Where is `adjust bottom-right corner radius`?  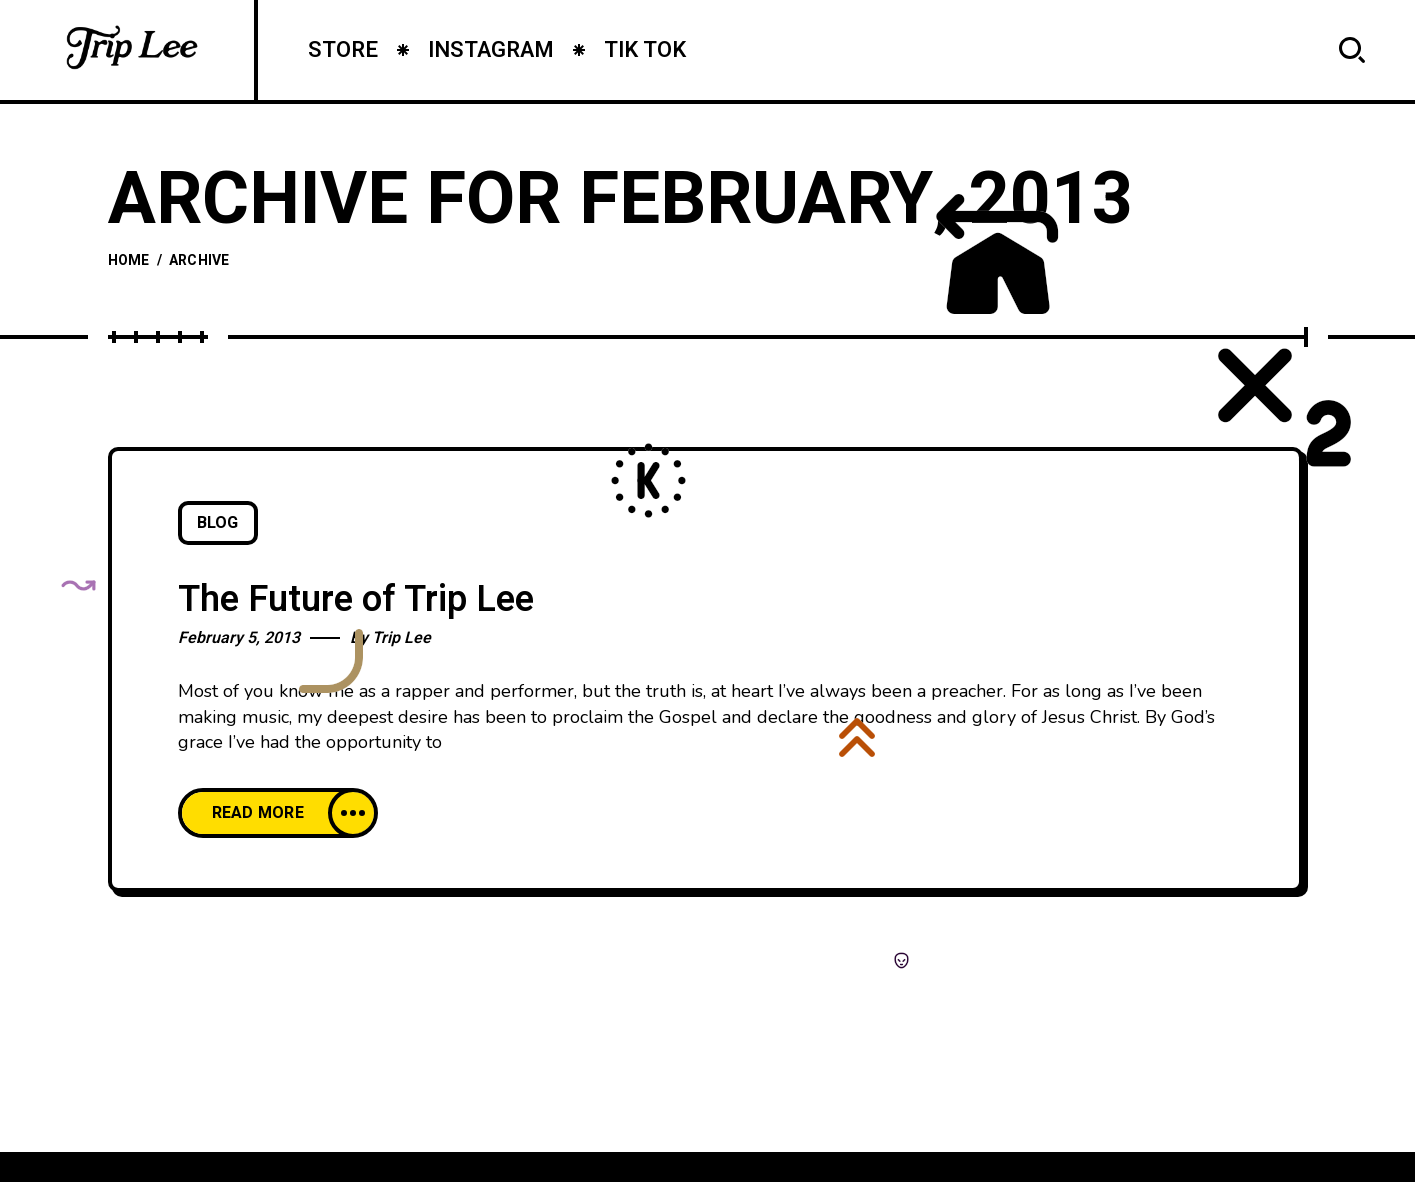 adjust bottom-right corner radius is located at coordinates (331, 661).